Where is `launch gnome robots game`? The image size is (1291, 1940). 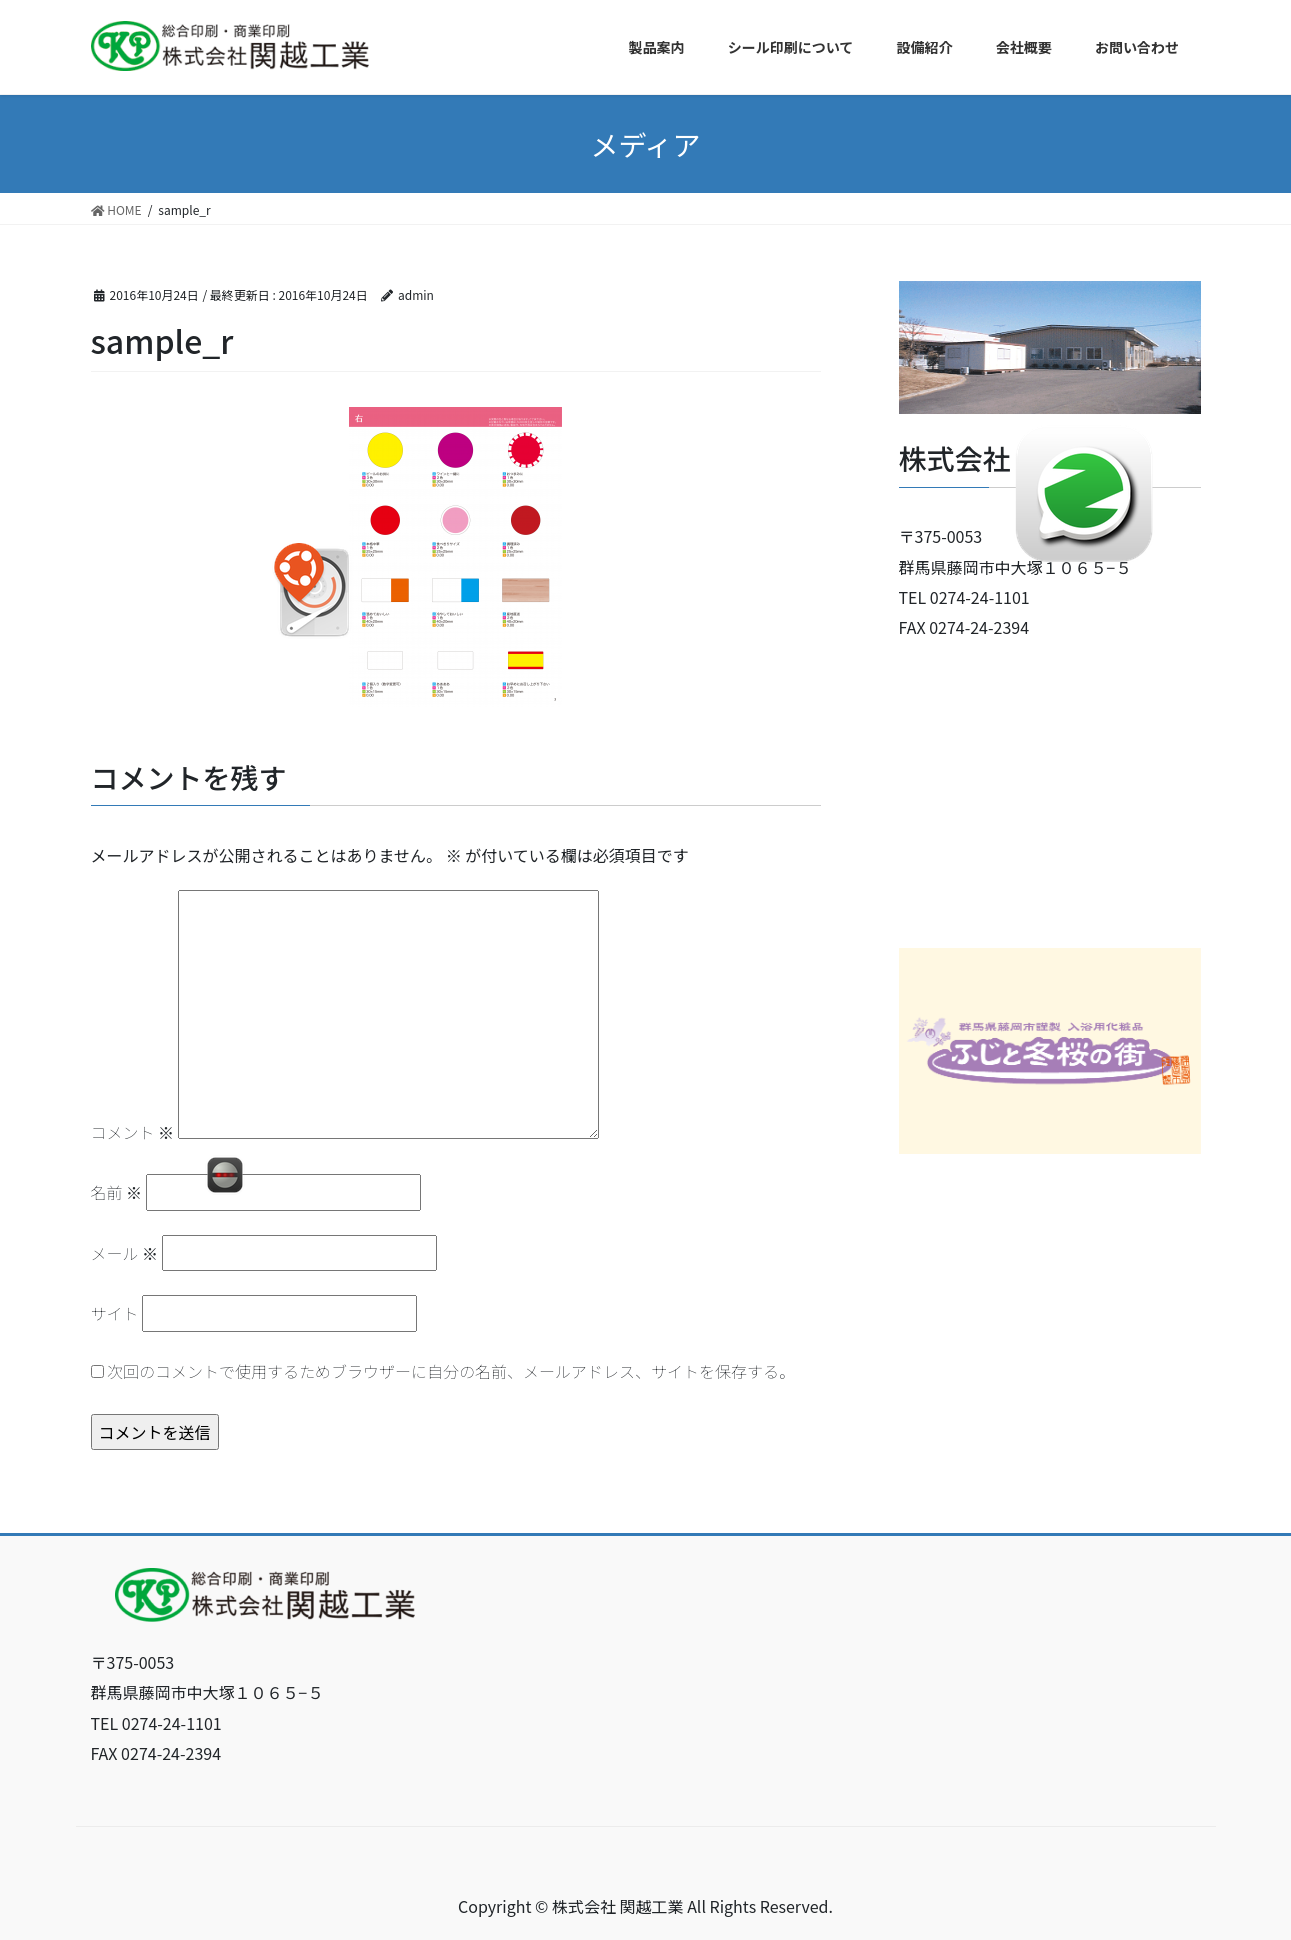
launch gnome robots game is located at coordinates (225, 1175).